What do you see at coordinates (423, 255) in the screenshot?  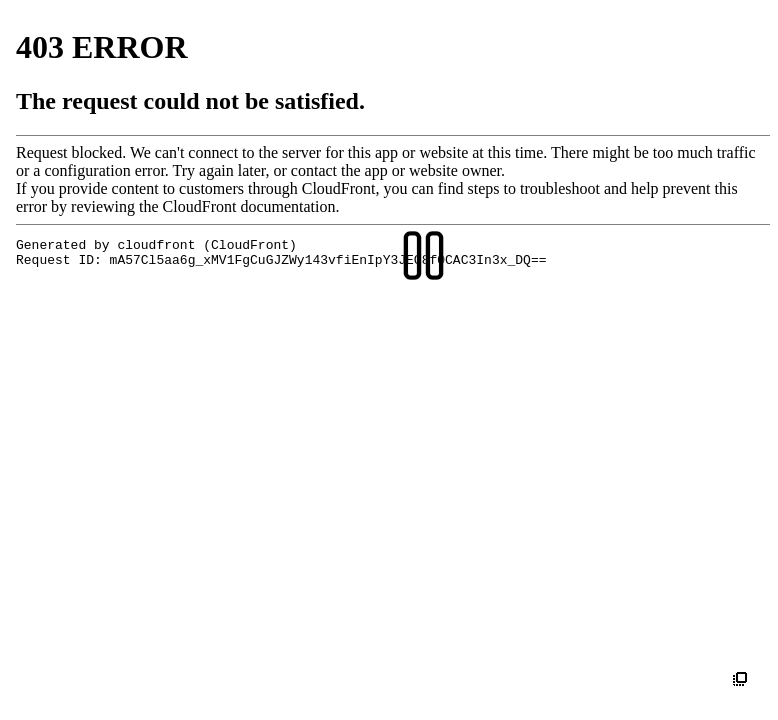 I see `stretch or resize content vertically` at bounding box center [423, 255].